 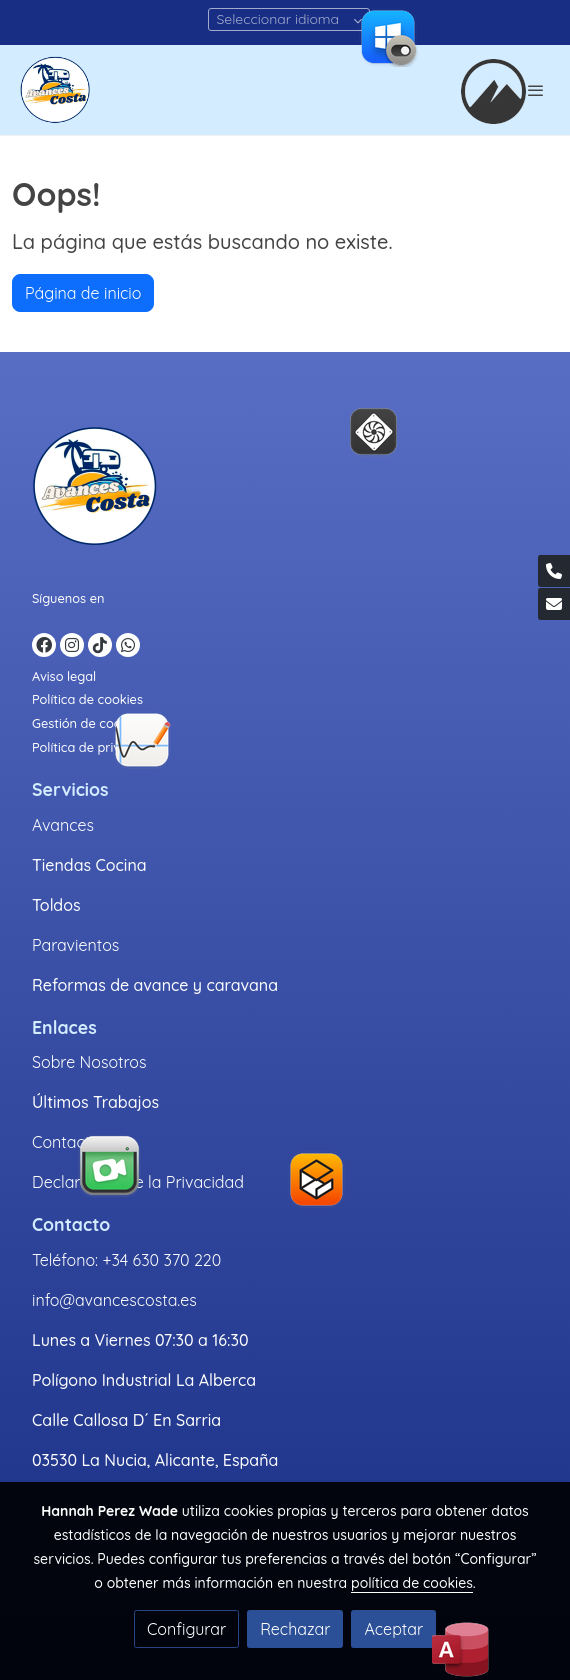 I want to click on open plots graphing application, so click(x=142, y=740).